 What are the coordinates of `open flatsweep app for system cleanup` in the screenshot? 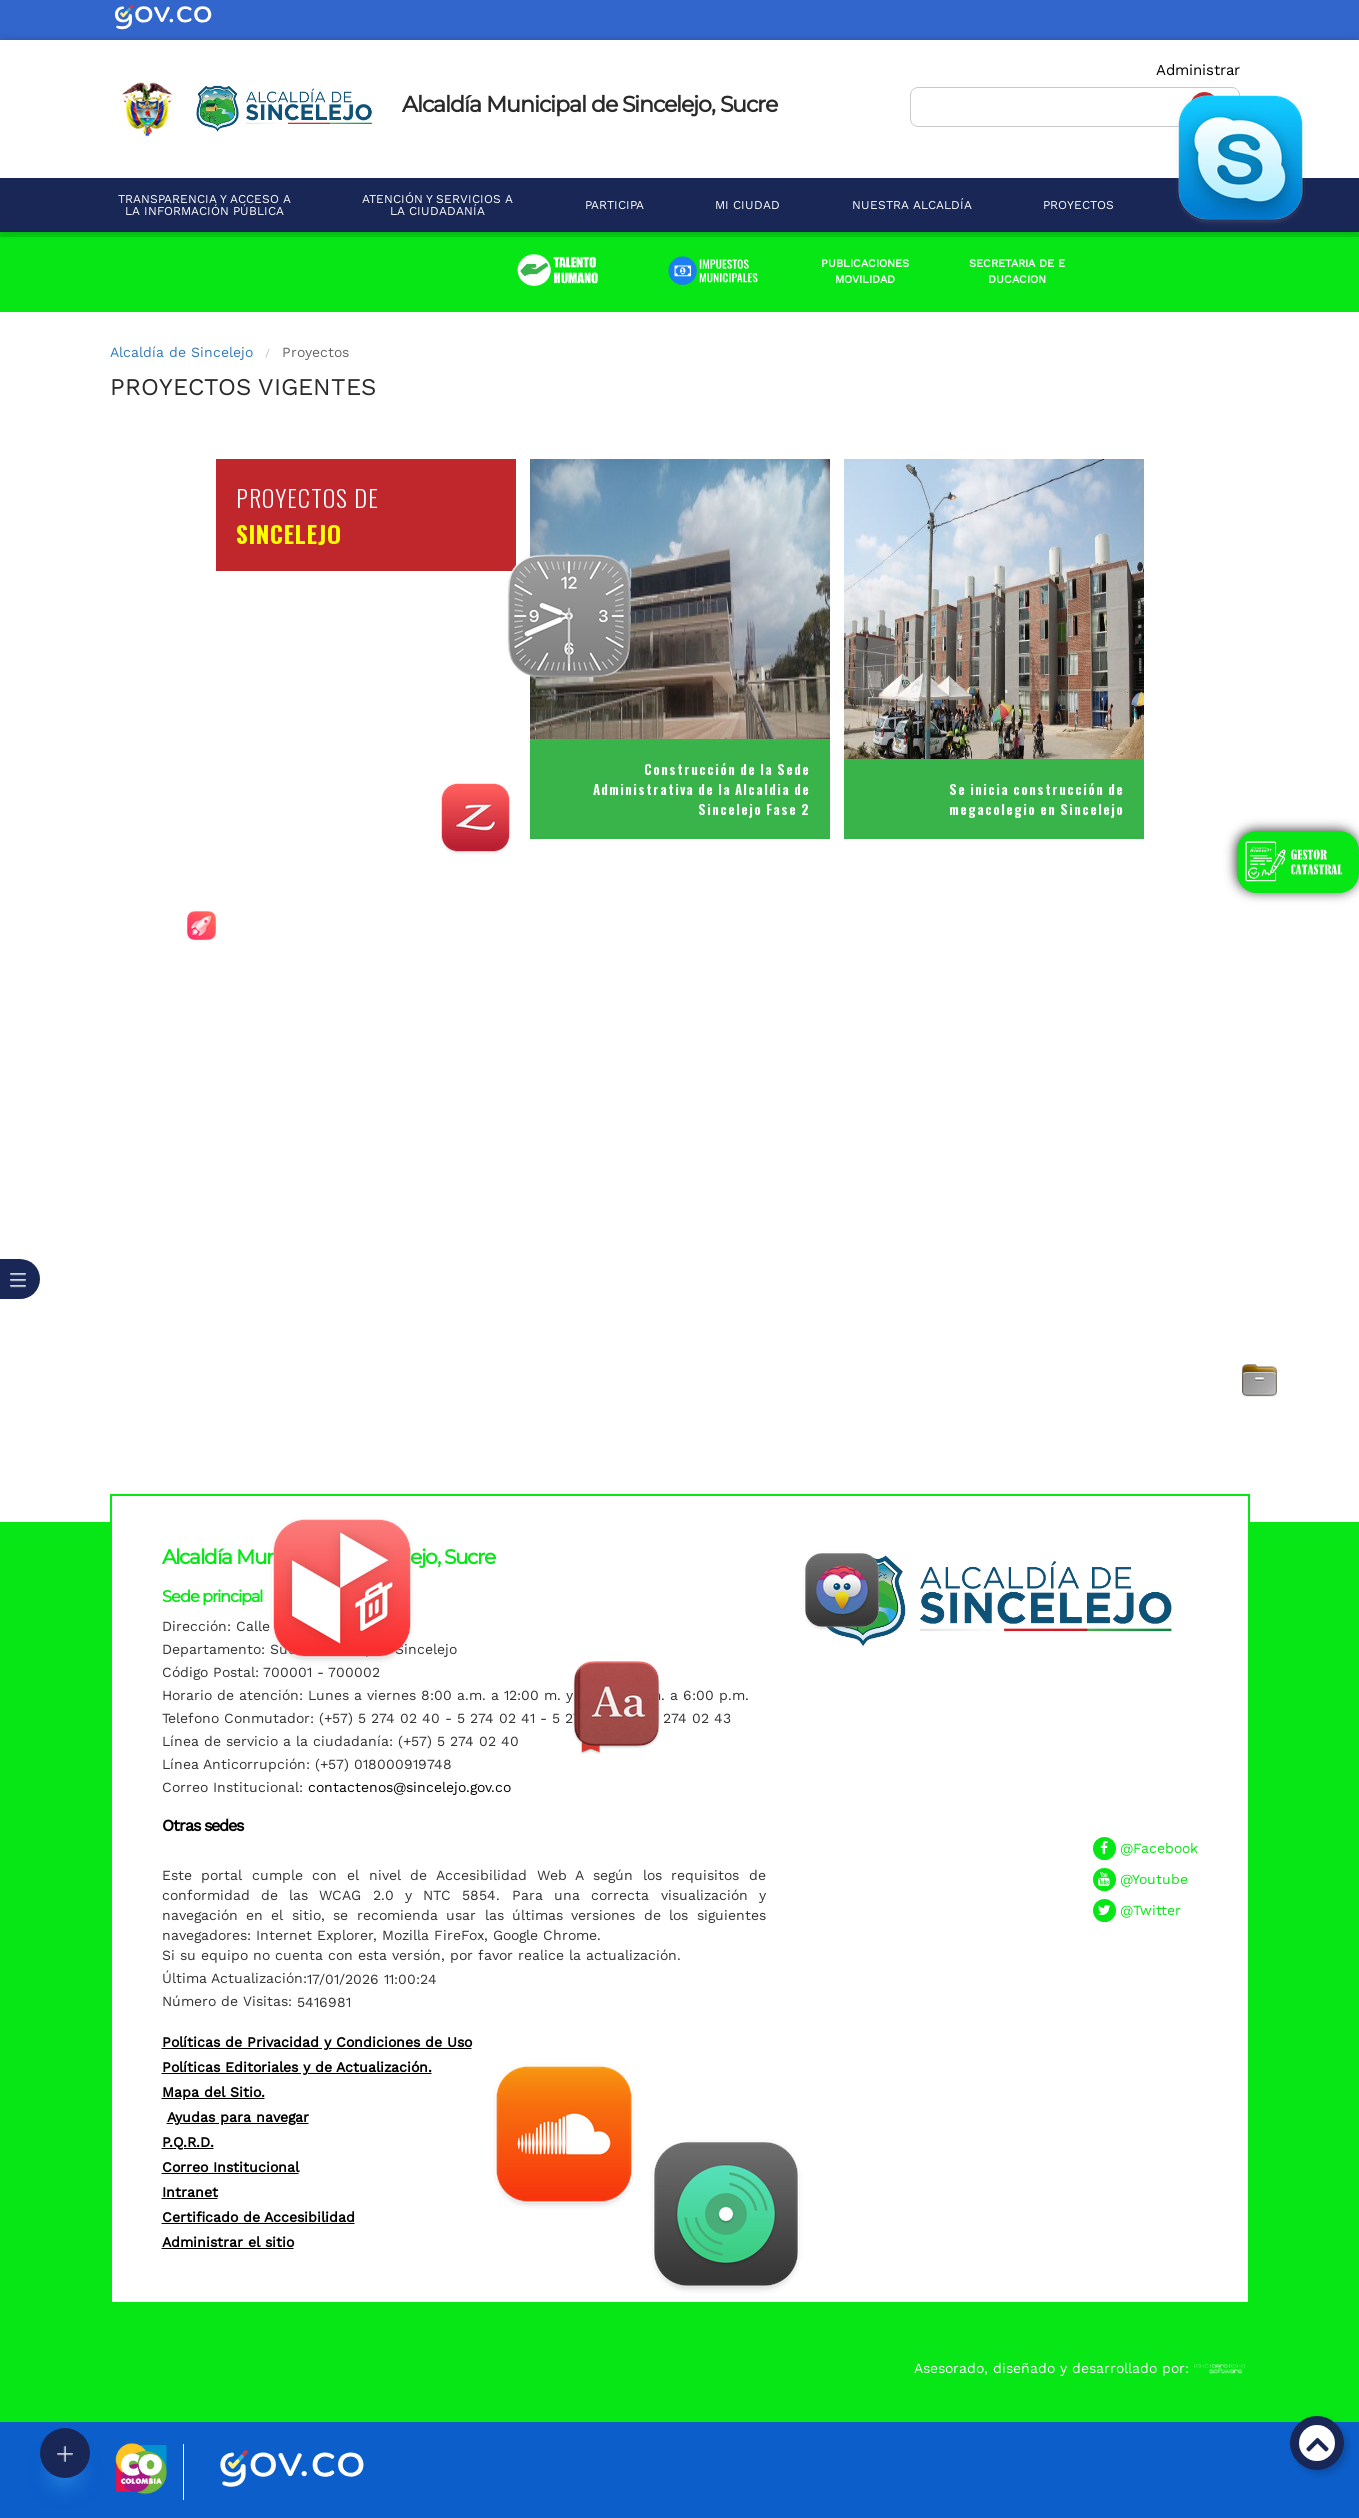 It's located at (342, 1588).